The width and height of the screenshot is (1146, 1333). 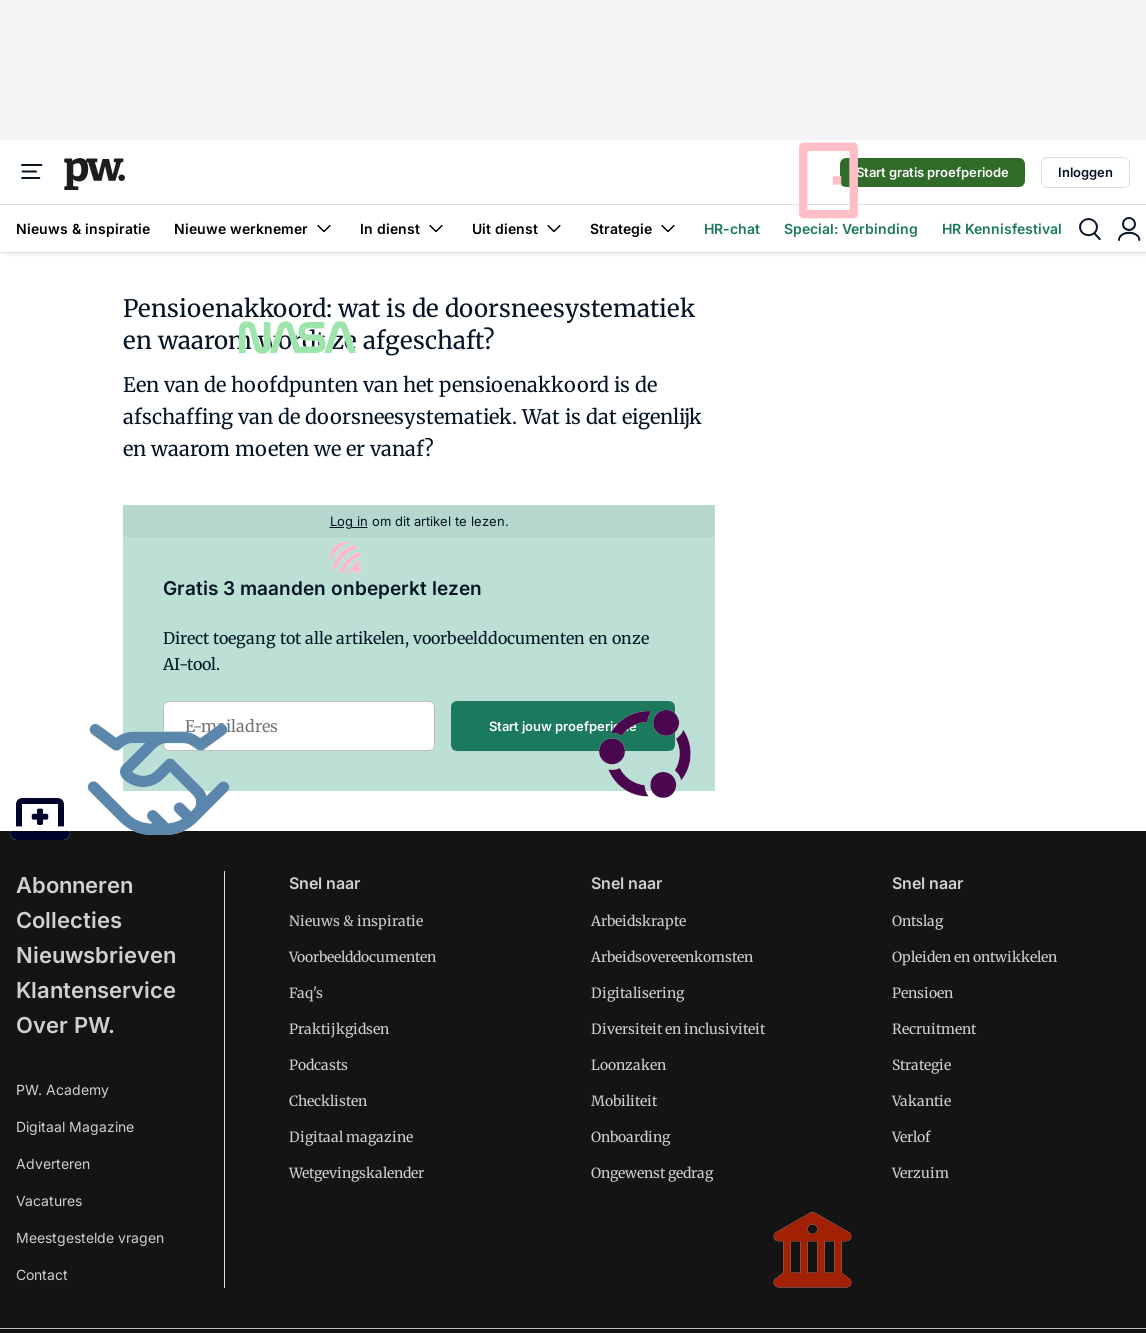 What do you see at coordinates (828, 180) in the screenshot?
I see `exit or log out of the application` at bounding box center [828, 180].